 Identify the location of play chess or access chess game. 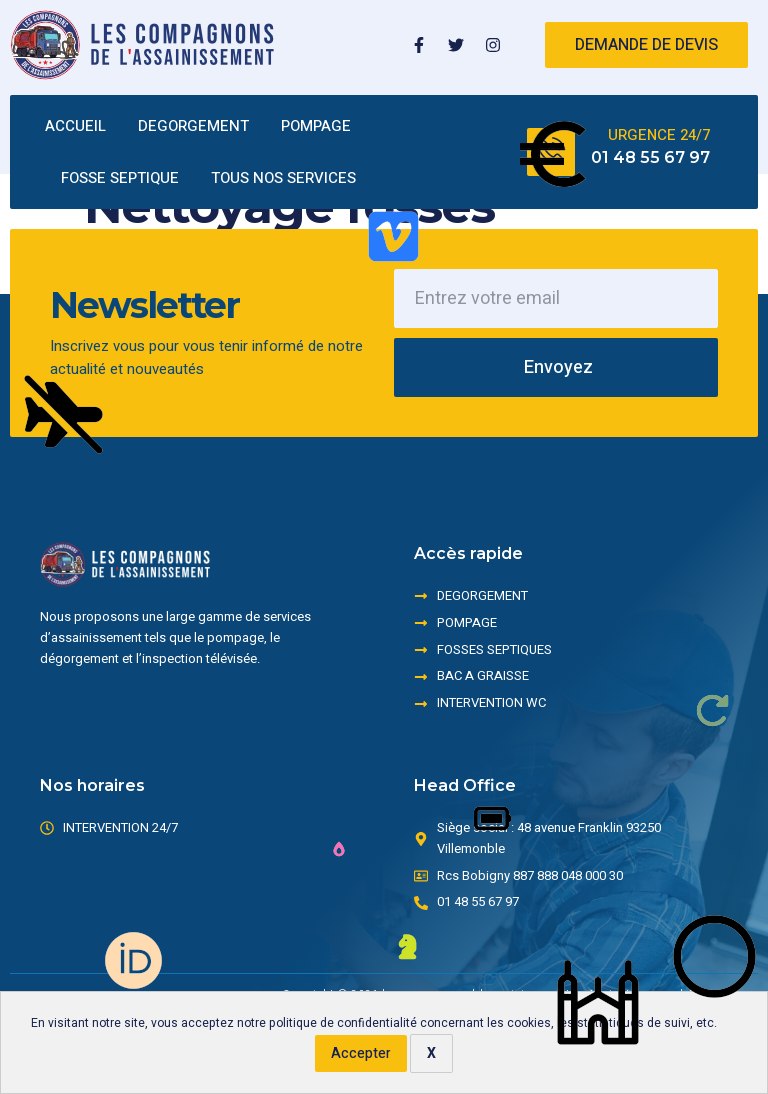
(407, 947).